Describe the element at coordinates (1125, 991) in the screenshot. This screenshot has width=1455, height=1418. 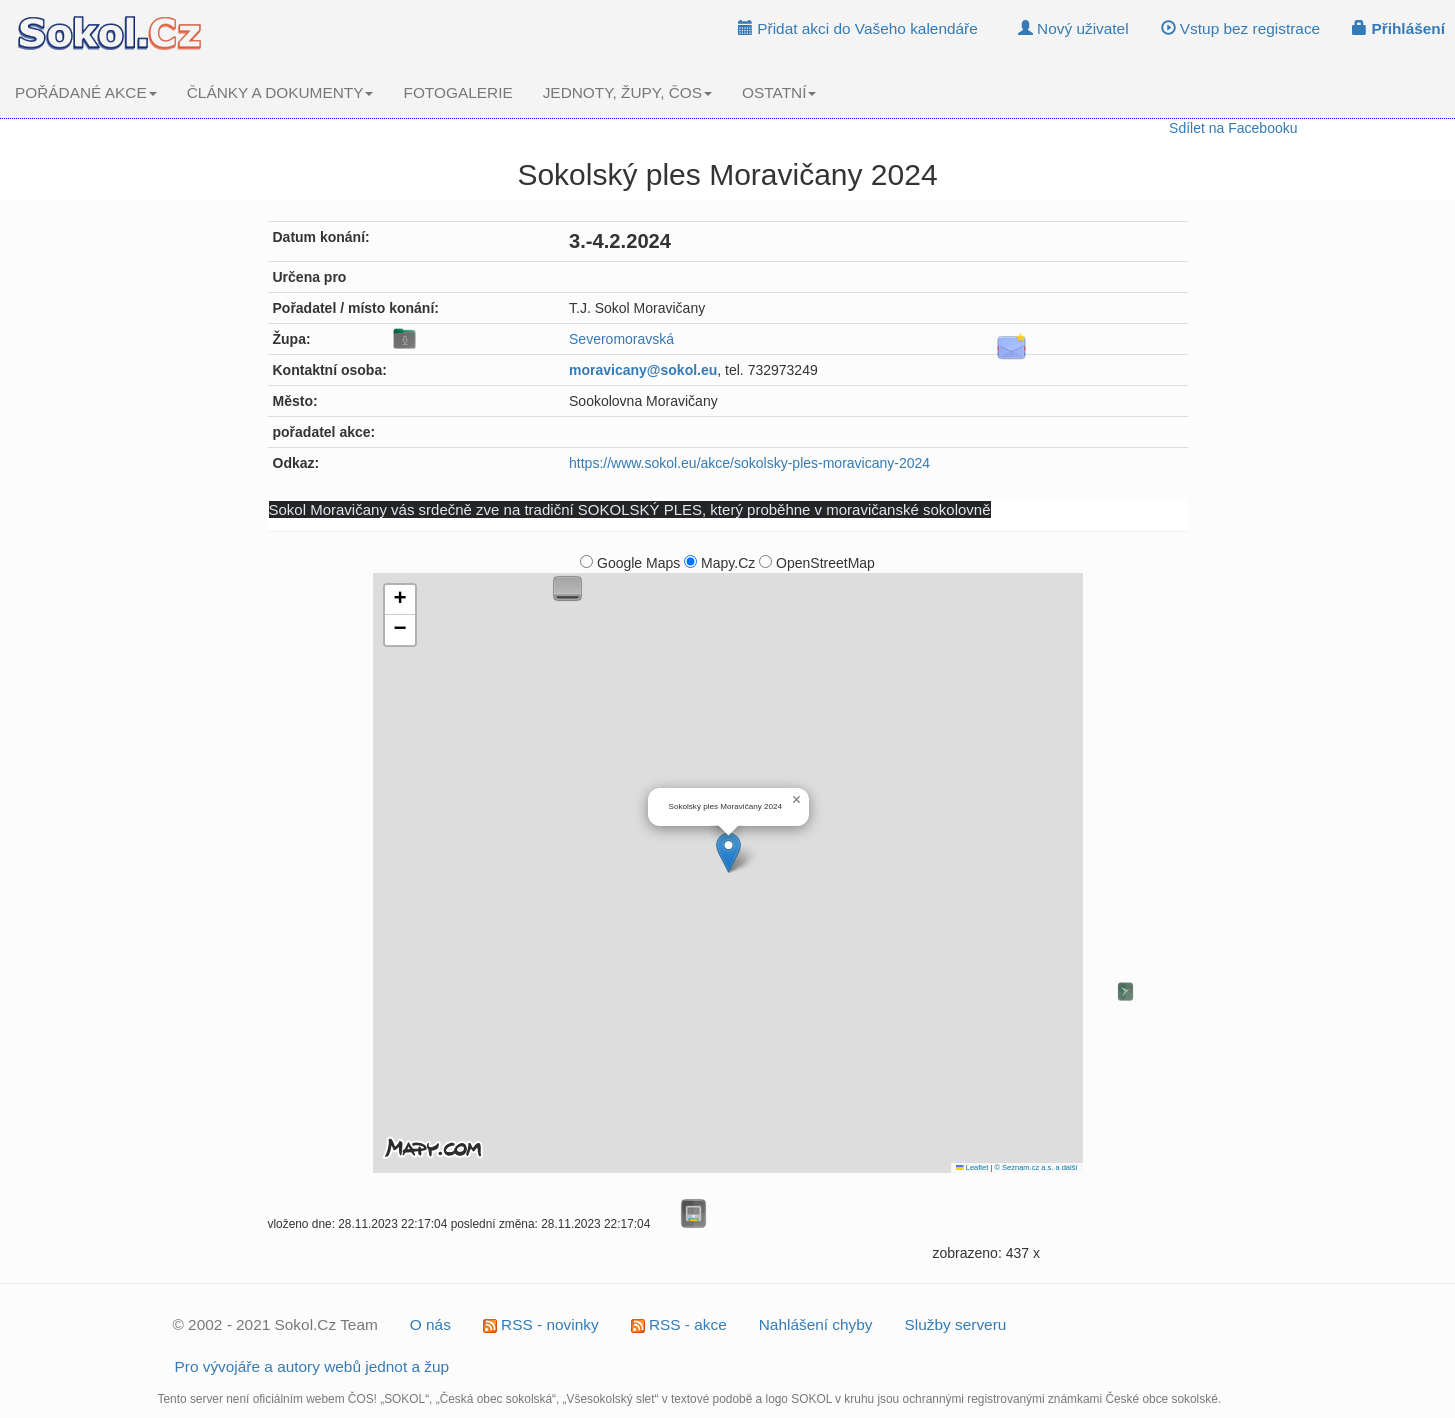
I see `snap application package file` at that location.